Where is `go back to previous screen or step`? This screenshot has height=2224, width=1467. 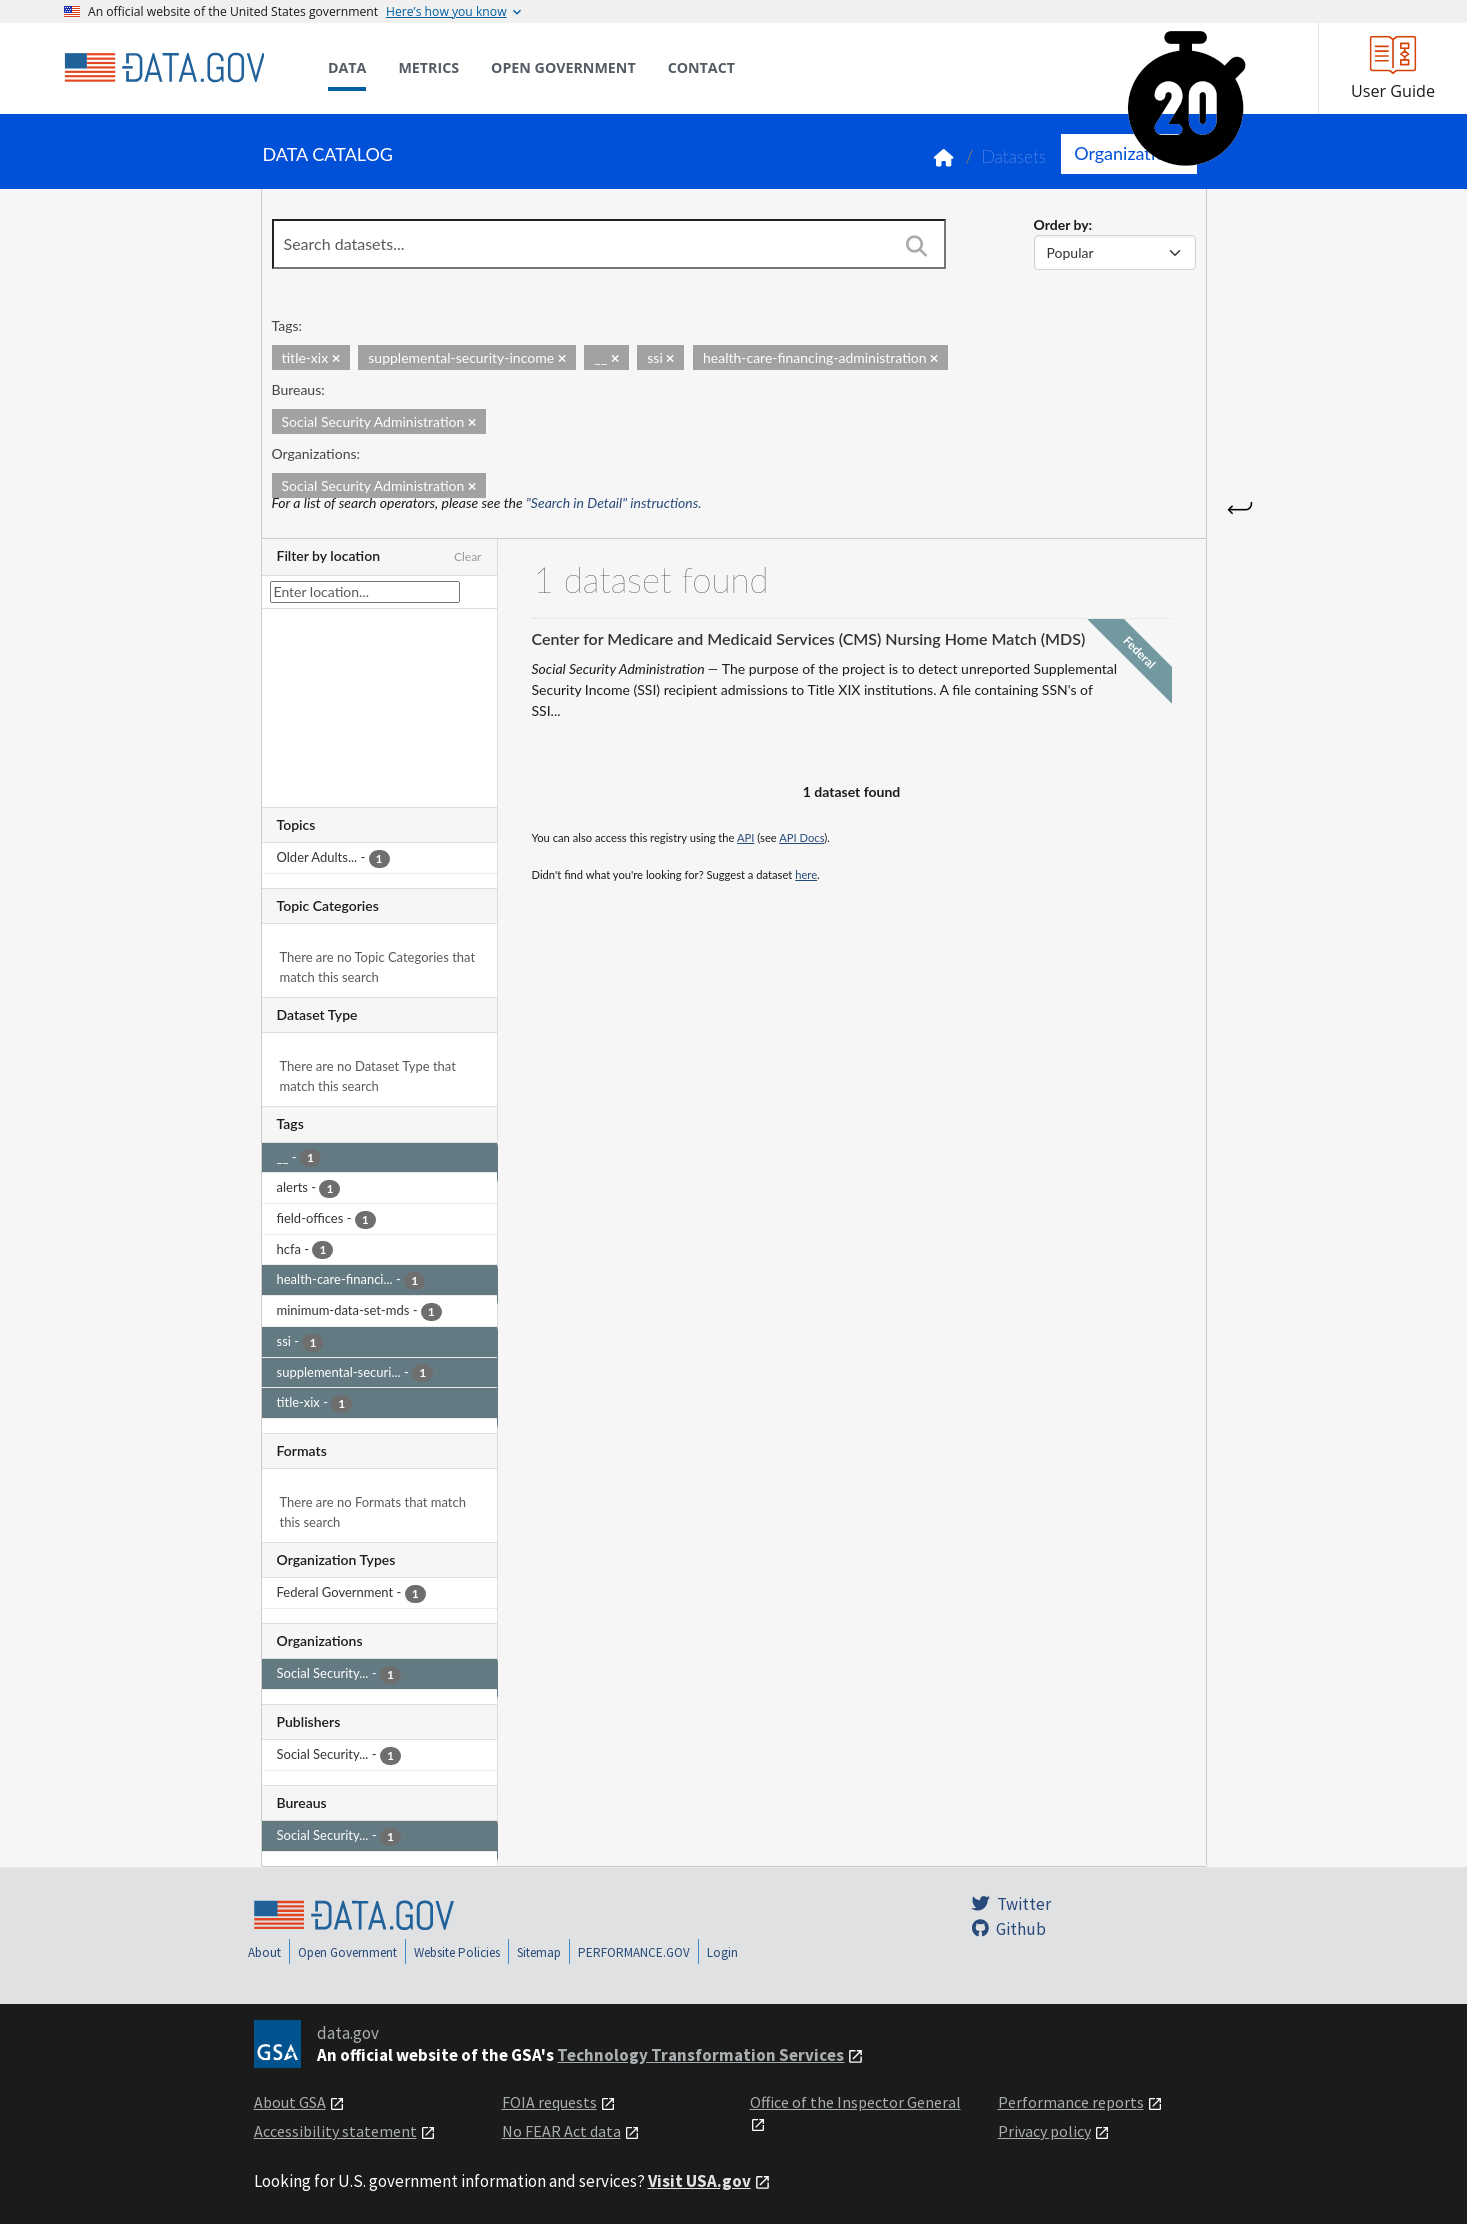
go back to previous screen or step is located at coordinates (1240, 508).